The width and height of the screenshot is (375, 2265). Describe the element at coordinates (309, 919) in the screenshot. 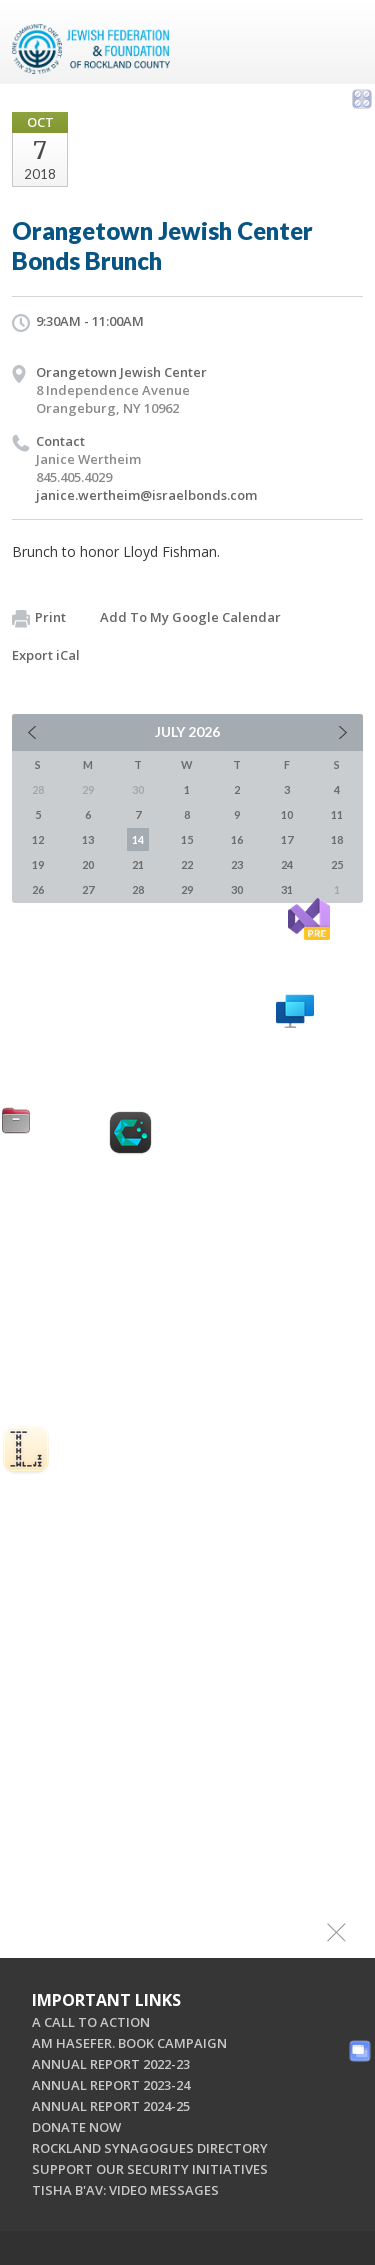

I see `open visual studio preview application` at that location.